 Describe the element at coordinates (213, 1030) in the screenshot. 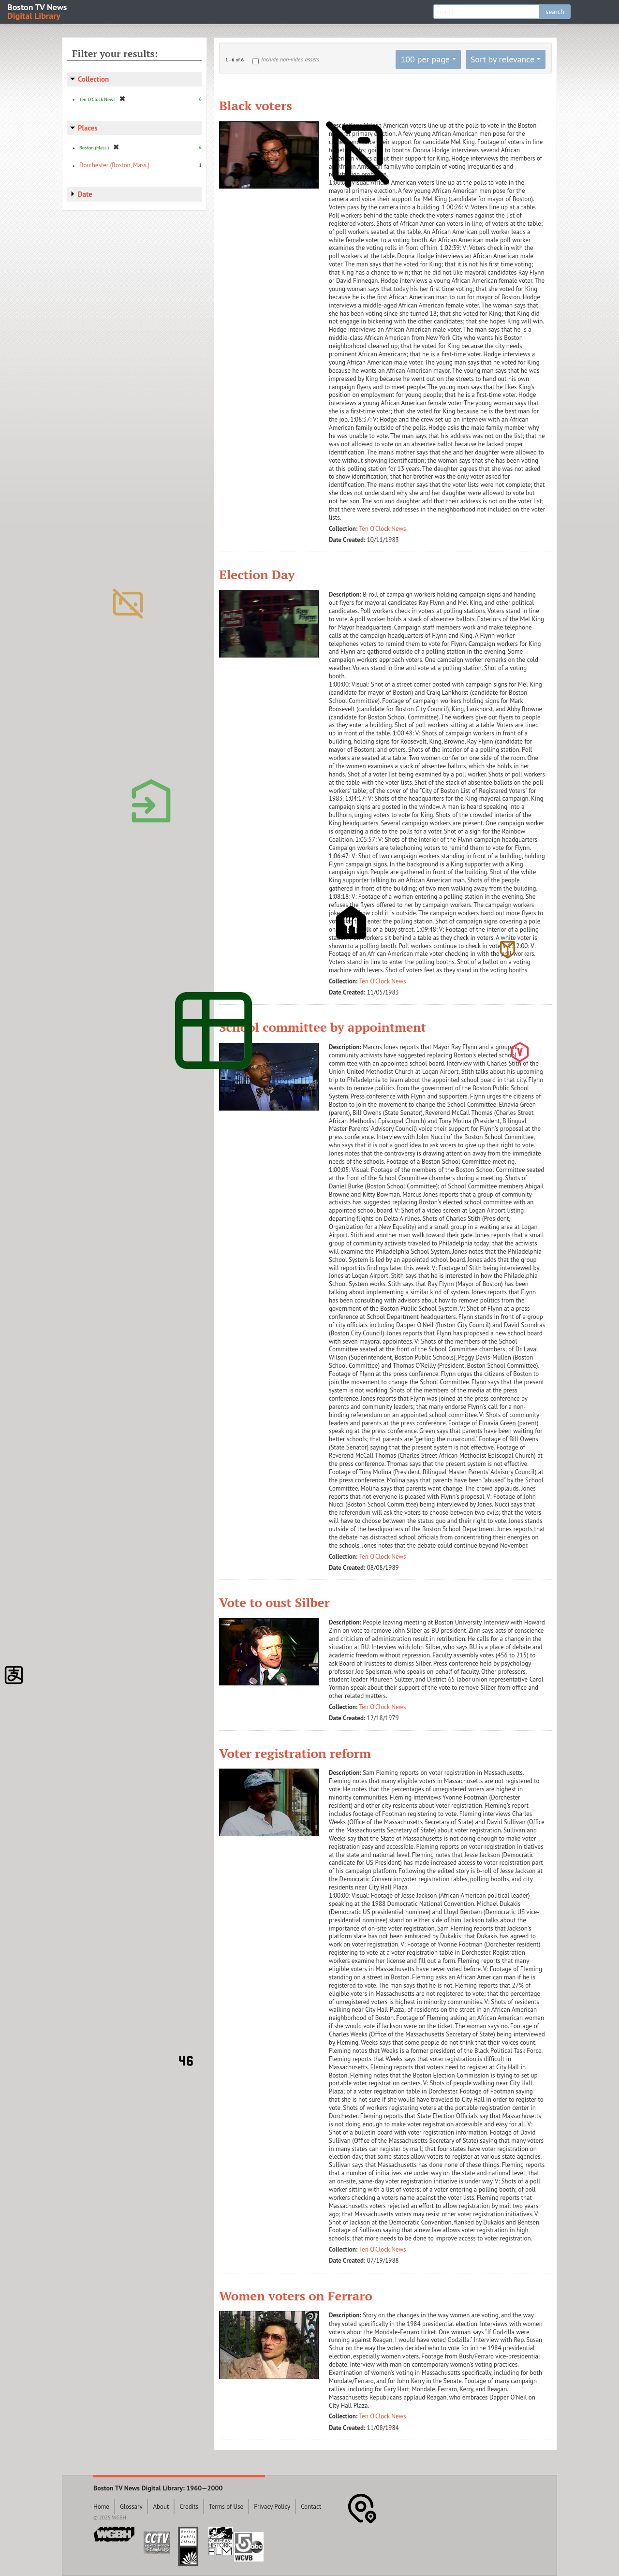

I see `view data in table format` at that location.